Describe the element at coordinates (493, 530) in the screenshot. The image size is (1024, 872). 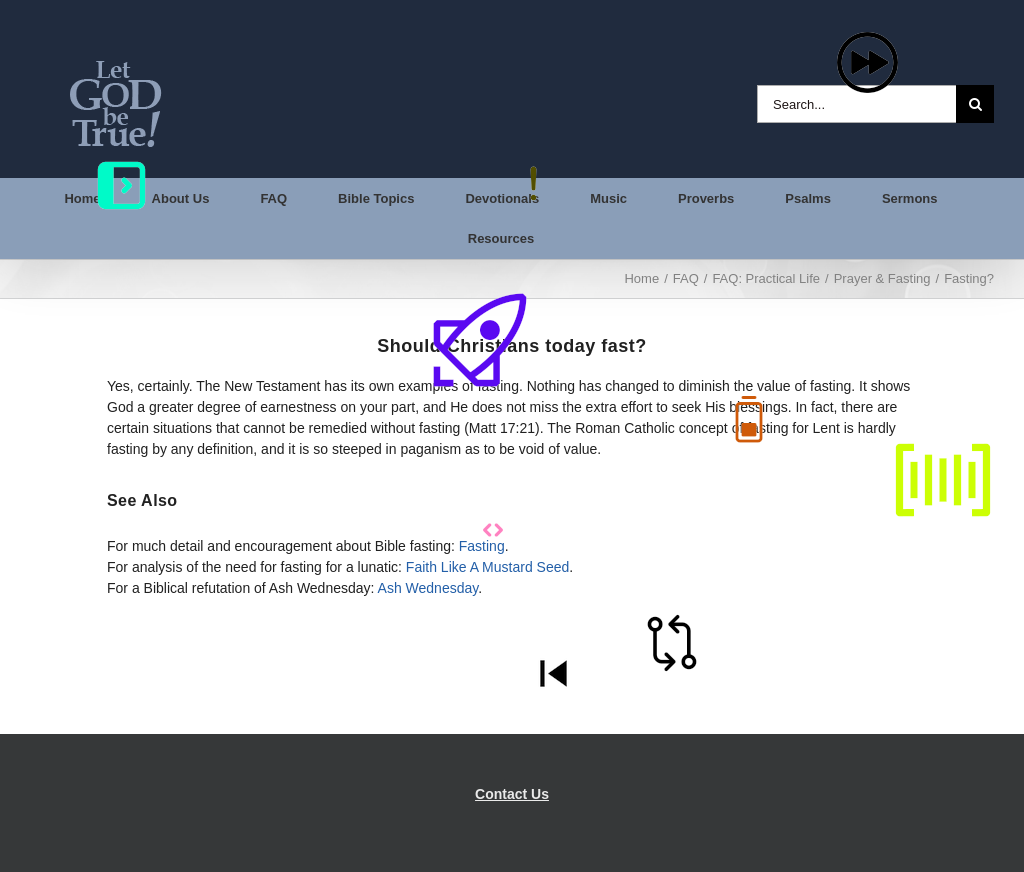
I see `adjust horizontal positioning` at that location.